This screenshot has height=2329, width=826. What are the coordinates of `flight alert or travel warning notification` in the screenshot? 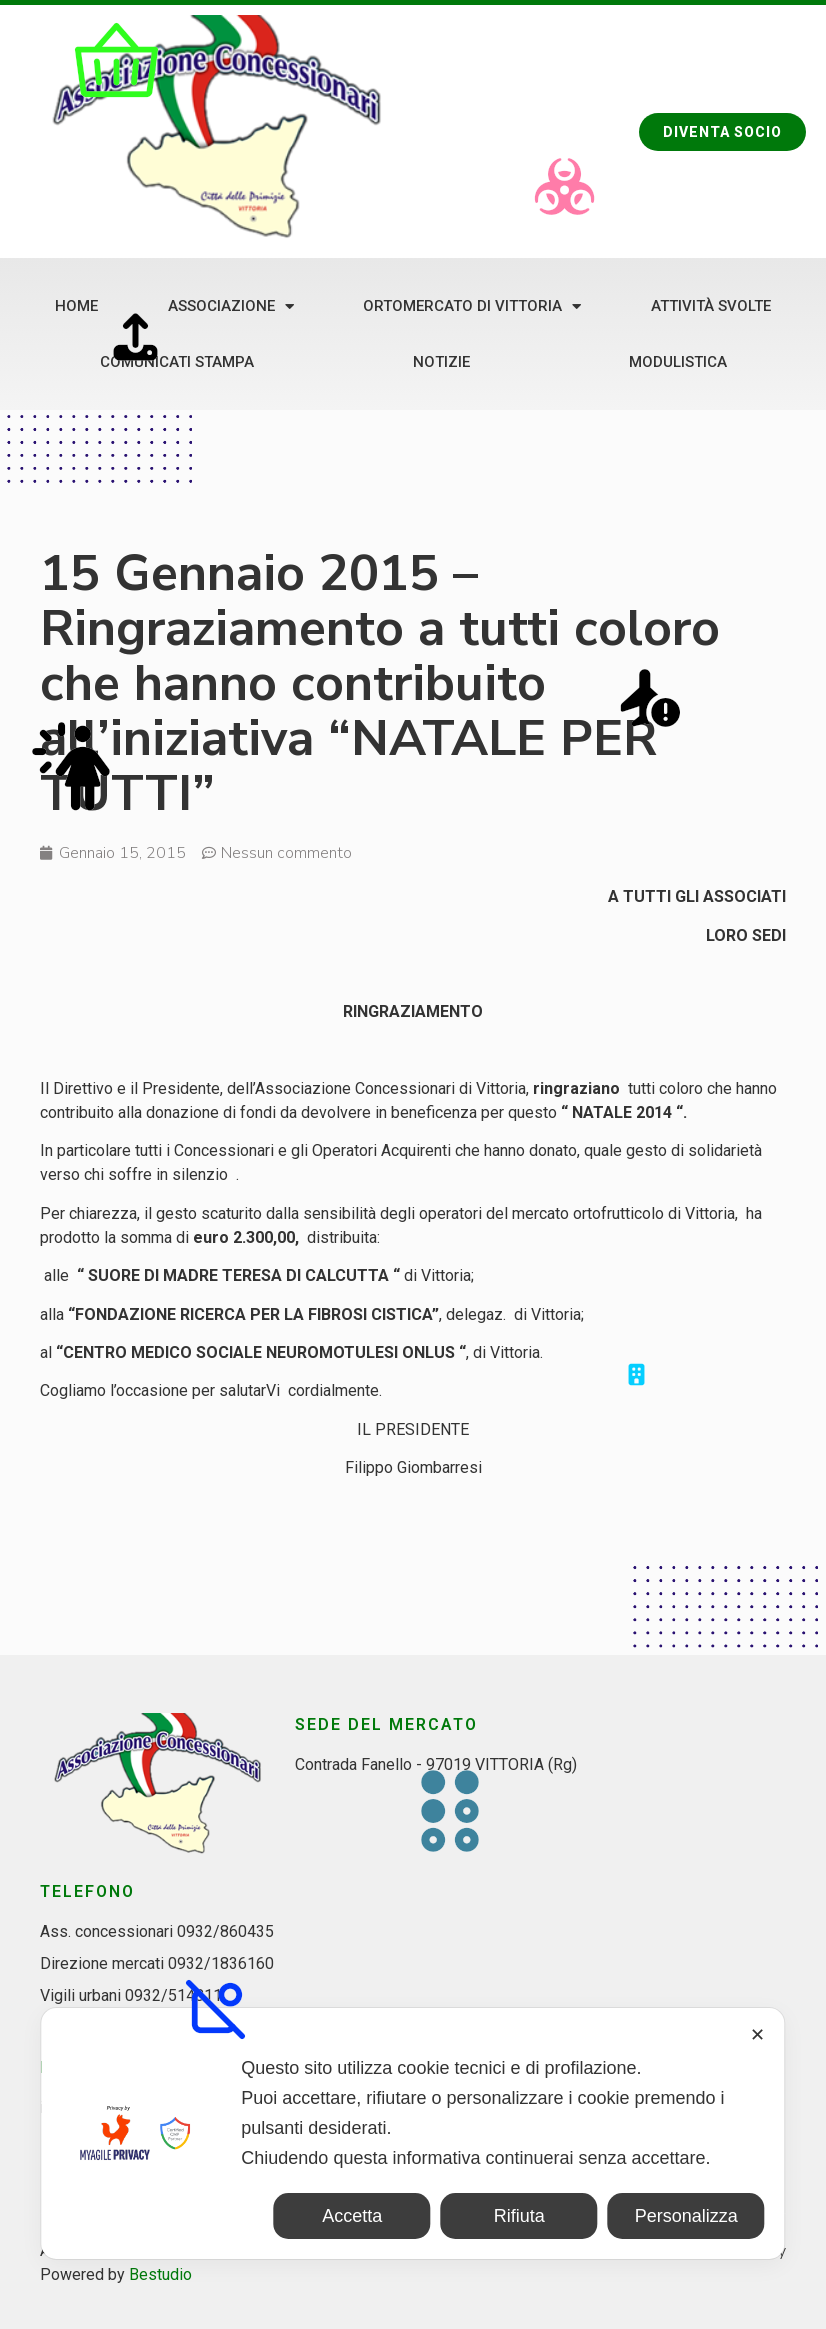 It's located at (648, 698).